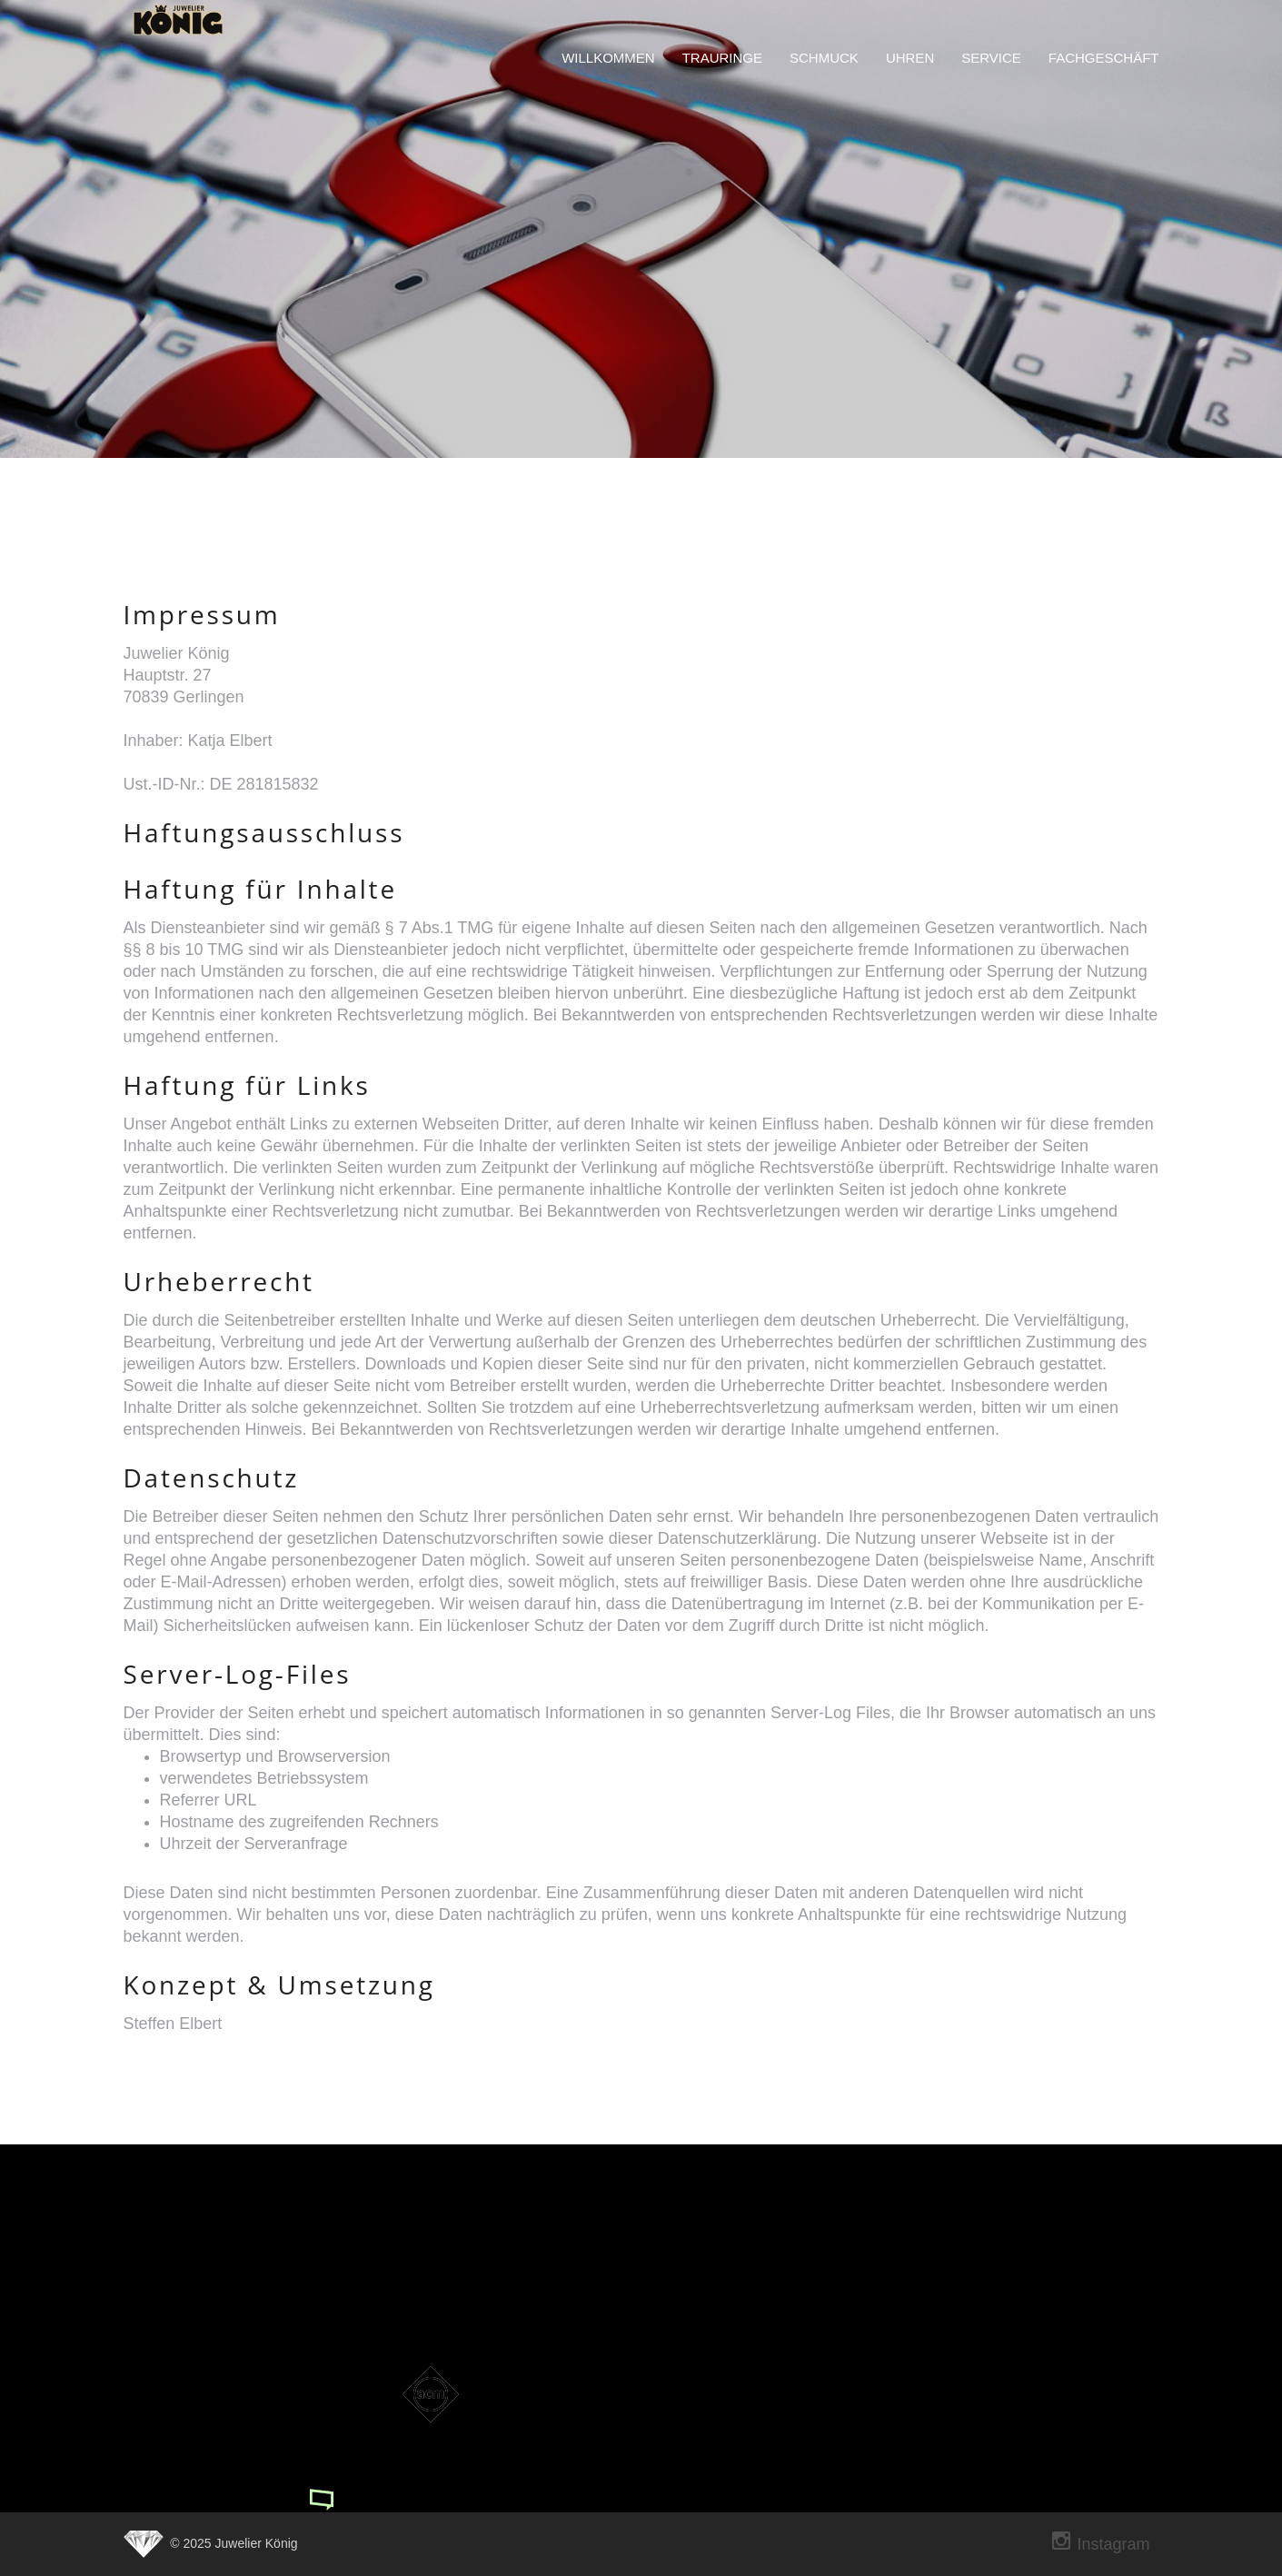 This screenshot has height=2576, width=1282. Describe the element at coordinates (431, 2394) in the screenshot. I see `association for computing machinery logo` at that location.